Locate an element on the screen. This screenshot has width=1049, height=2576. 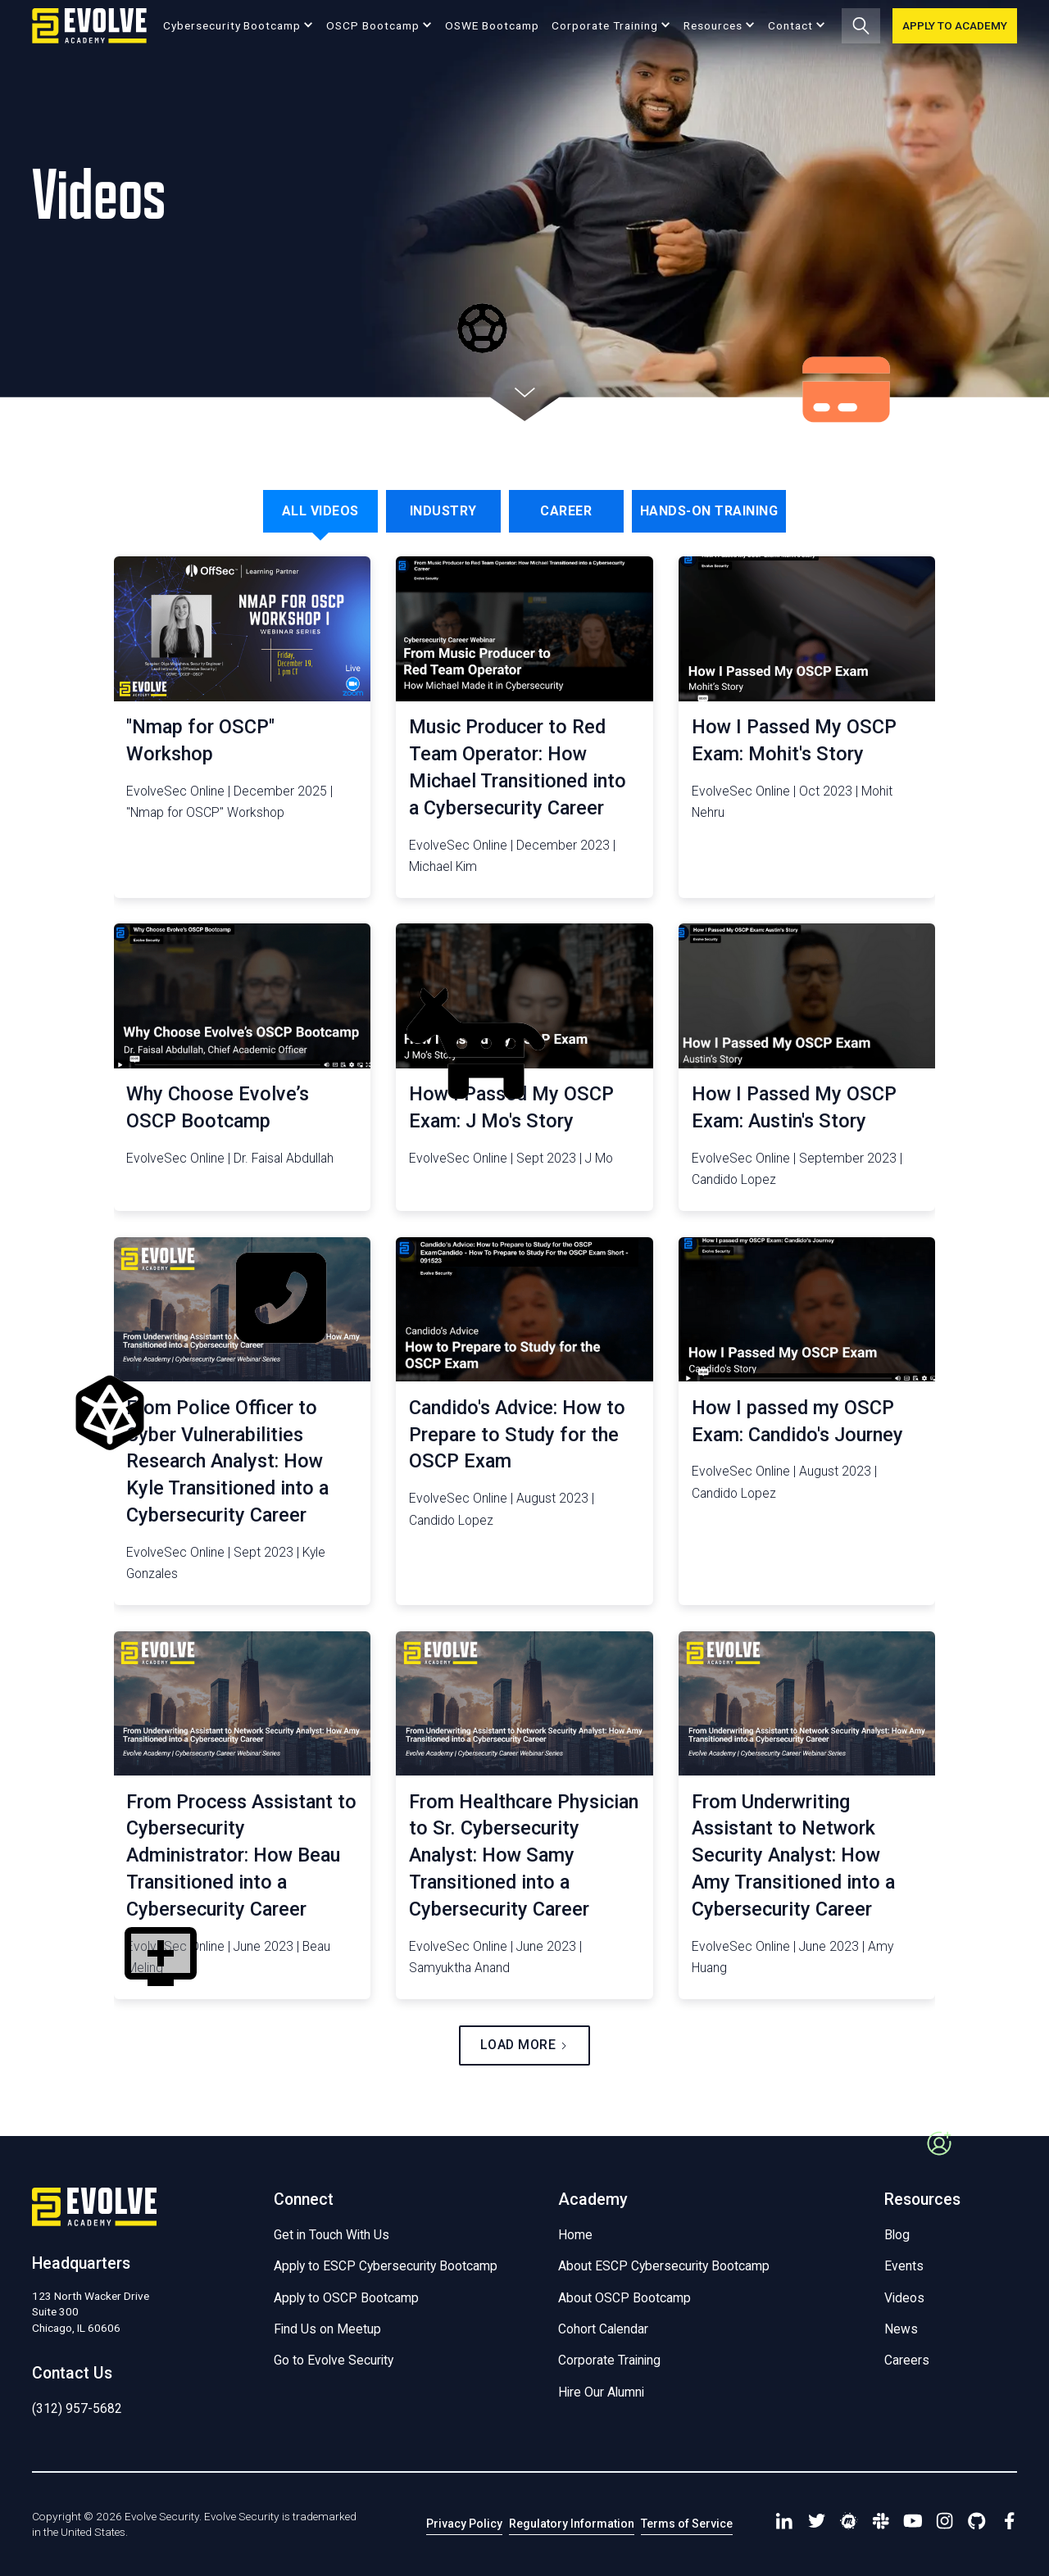
represents the Democratic Party affiliation is located at coordinates (475, 1043).